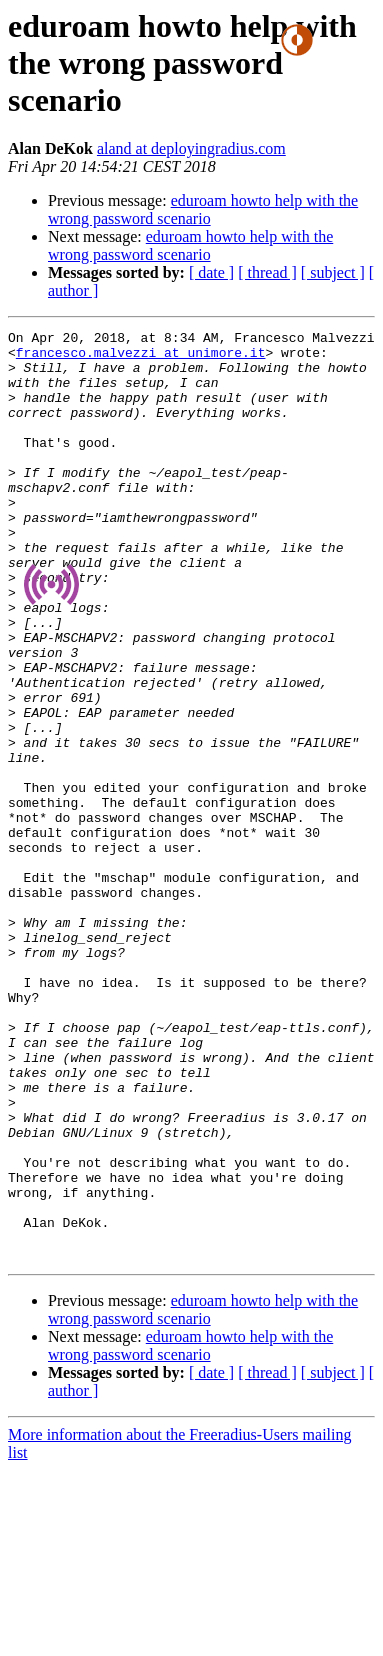  Describe the element at coordinates (51, 584) in the screenshot. I see `access radio or audio streaming` at that location.